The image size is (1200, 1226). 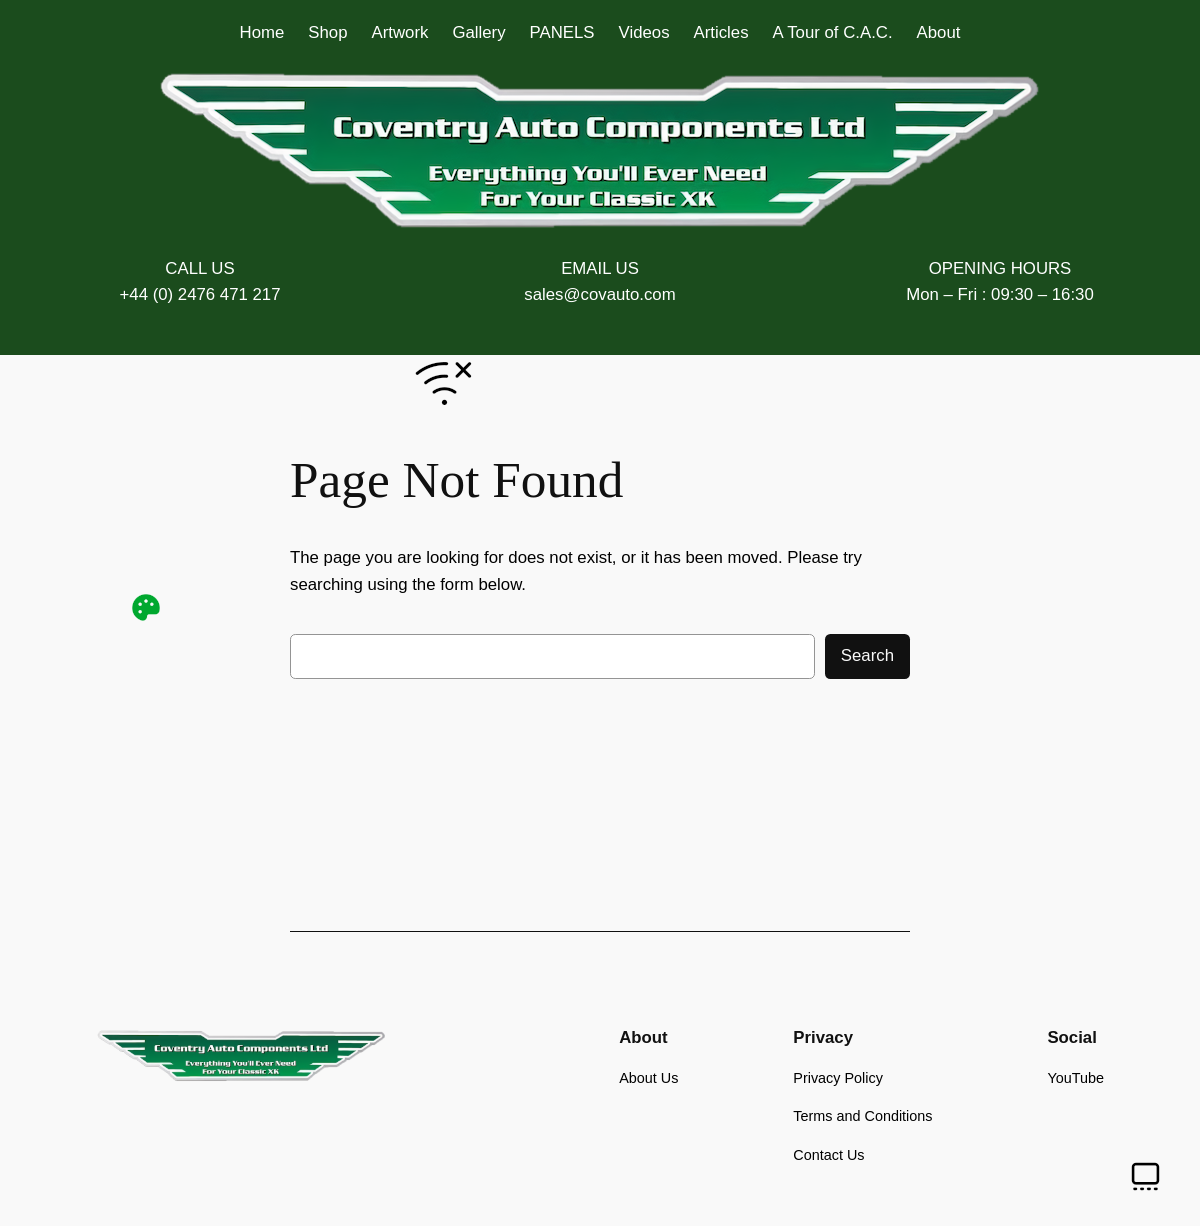 What do you see at coordinates (1145, 1176) in the screenshot?
I see `view gallery in thumbnail grid mode` at bounding box center [1145, 1176].